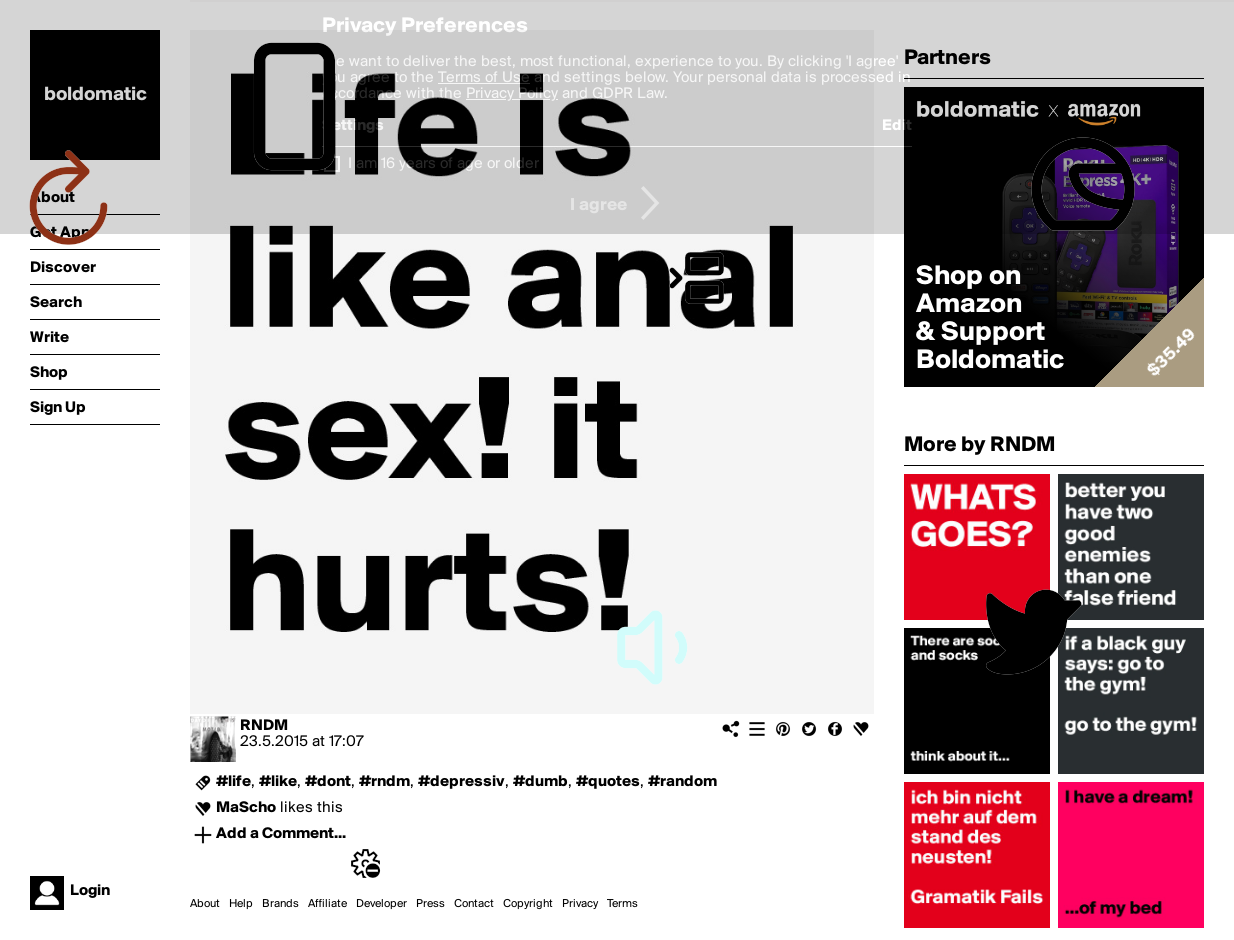 The width and height of the screenshot is (1234, 940). I want to click on share to twitter, so click(1028, 628).